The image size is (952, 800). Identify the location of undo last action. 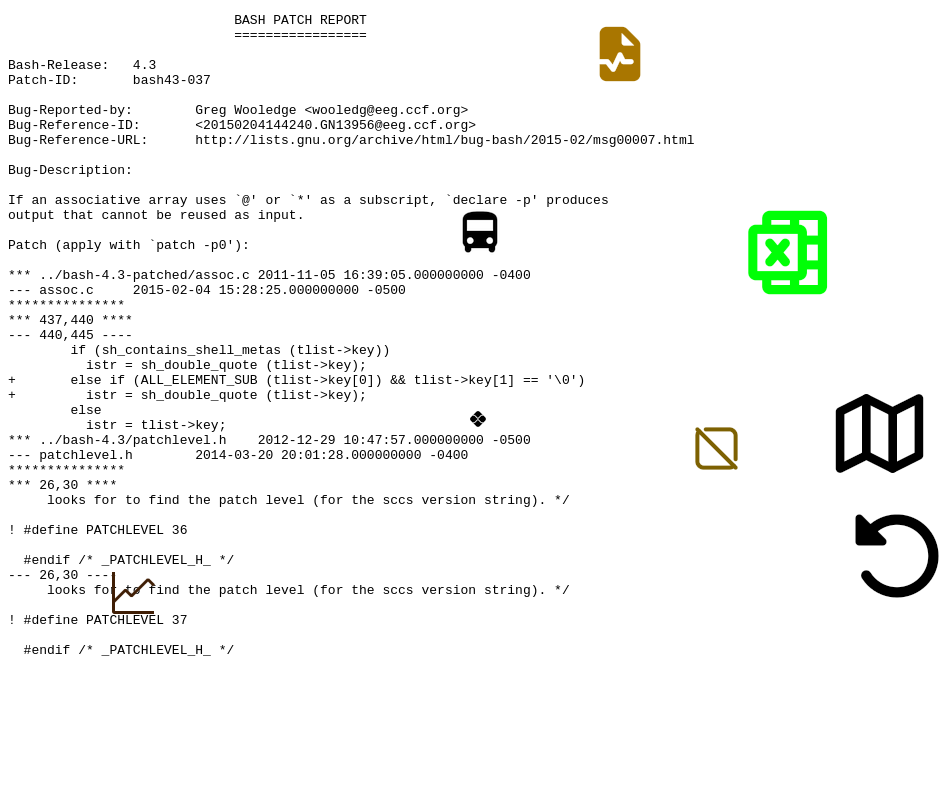
(897, 556).